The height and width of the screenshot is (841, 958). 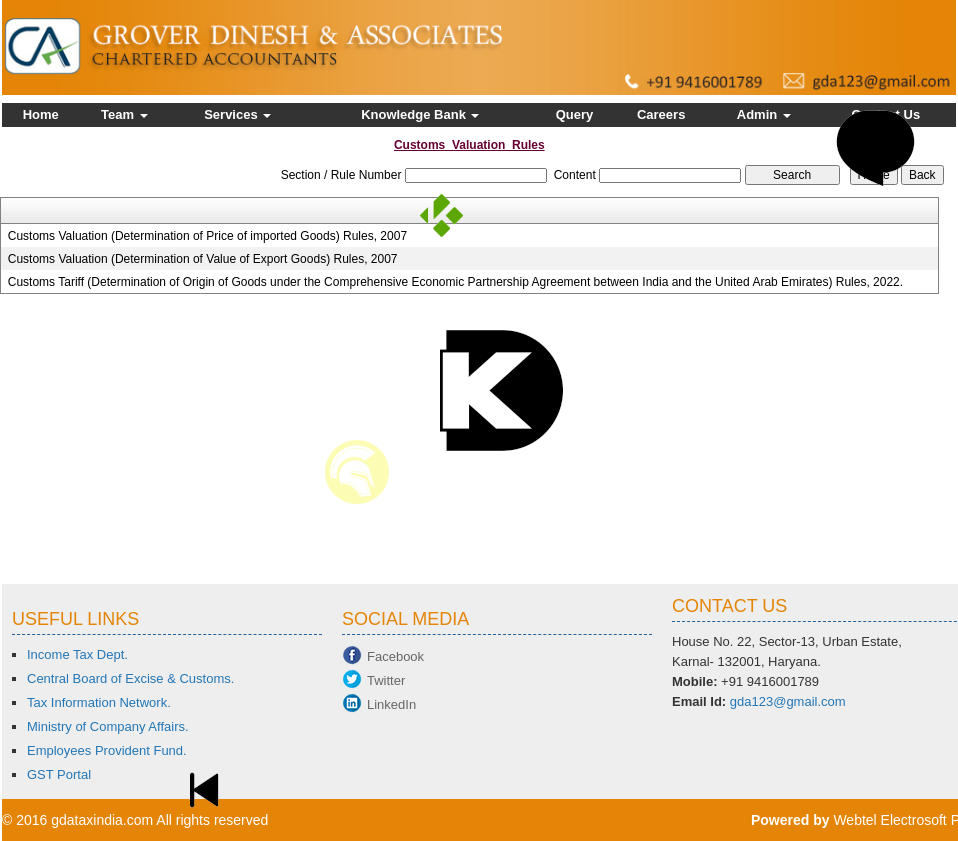 What do you see at coordinates (357, 472) in the screenshot?
I see `indicates delphi programming environment or IDE` at bounding box center [357, 472].